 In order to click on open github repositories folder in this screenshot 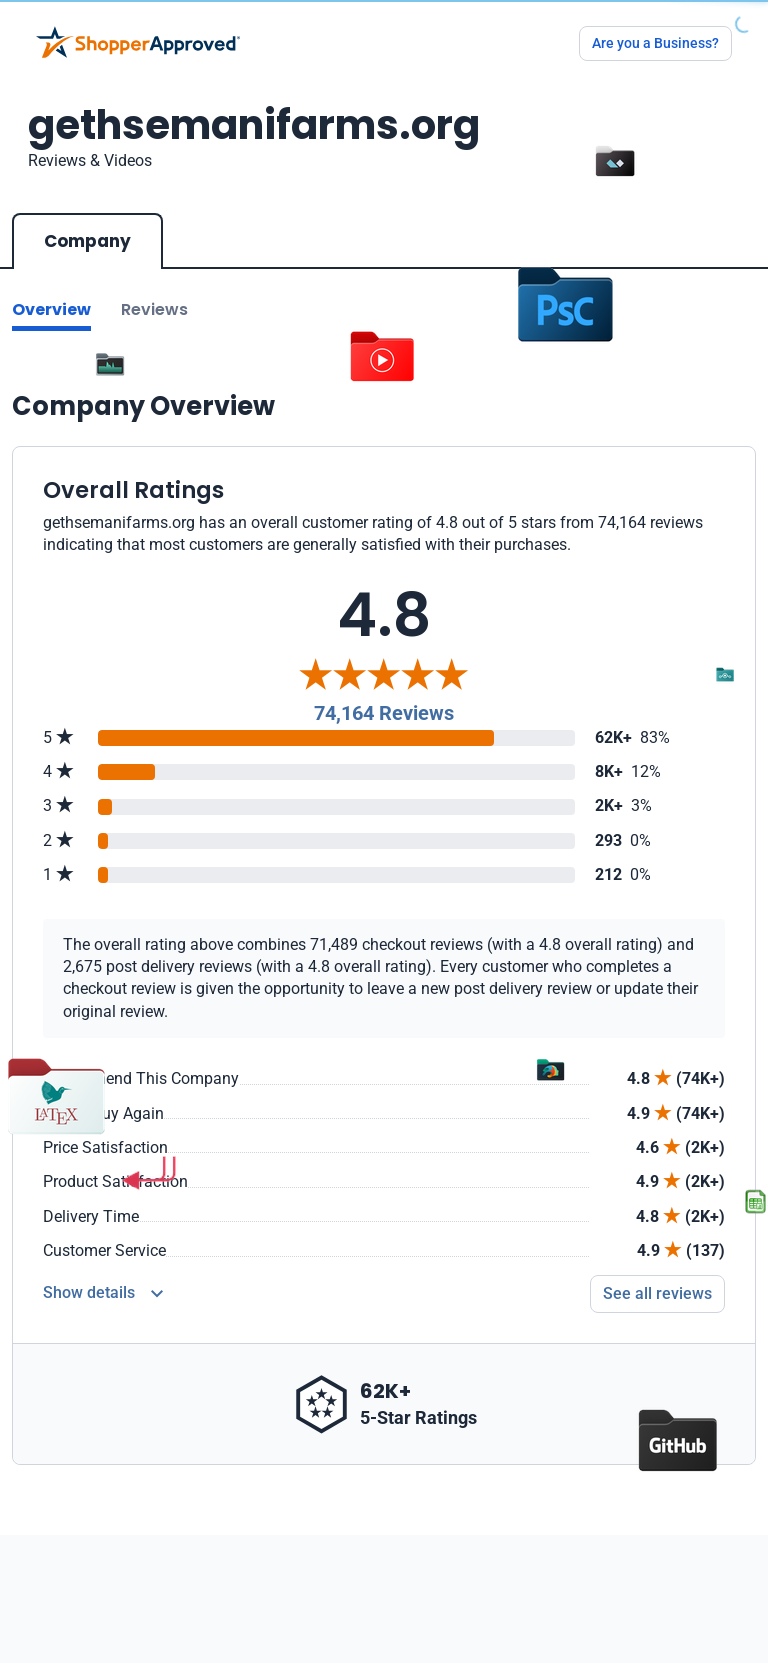, I will do `click(677, 1442)`.